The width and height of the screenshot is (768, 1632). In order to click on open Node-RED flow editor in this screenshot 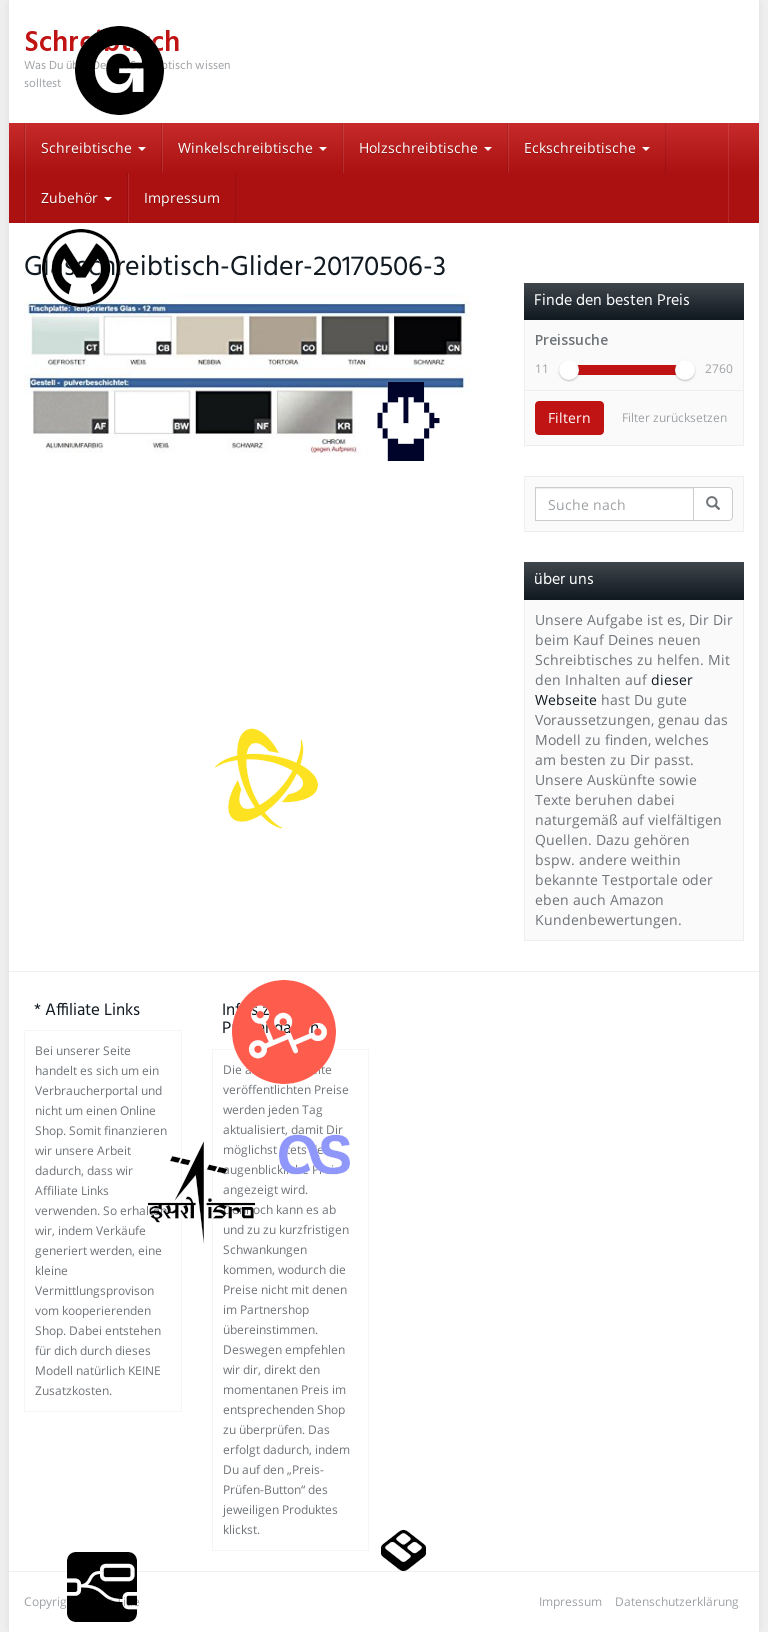, I will do `click(102, 1587)`.